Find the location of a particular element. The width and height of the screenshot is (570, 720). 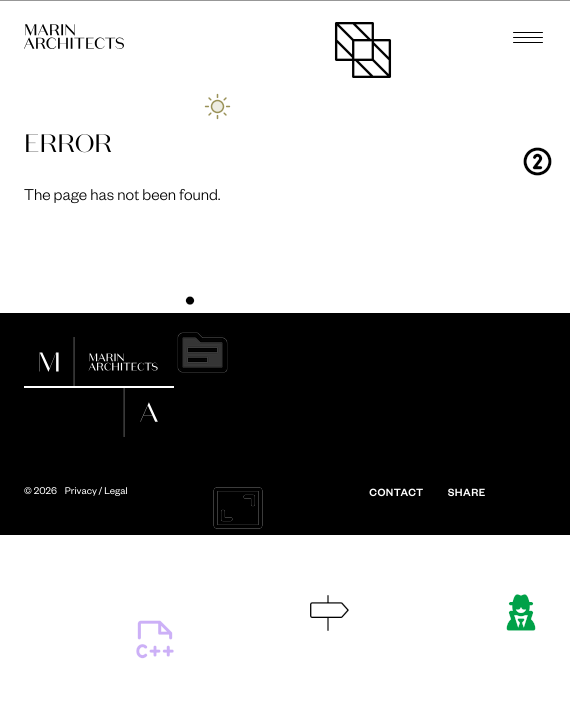

enter fullscreen mode is located at coordinates (238, 508).